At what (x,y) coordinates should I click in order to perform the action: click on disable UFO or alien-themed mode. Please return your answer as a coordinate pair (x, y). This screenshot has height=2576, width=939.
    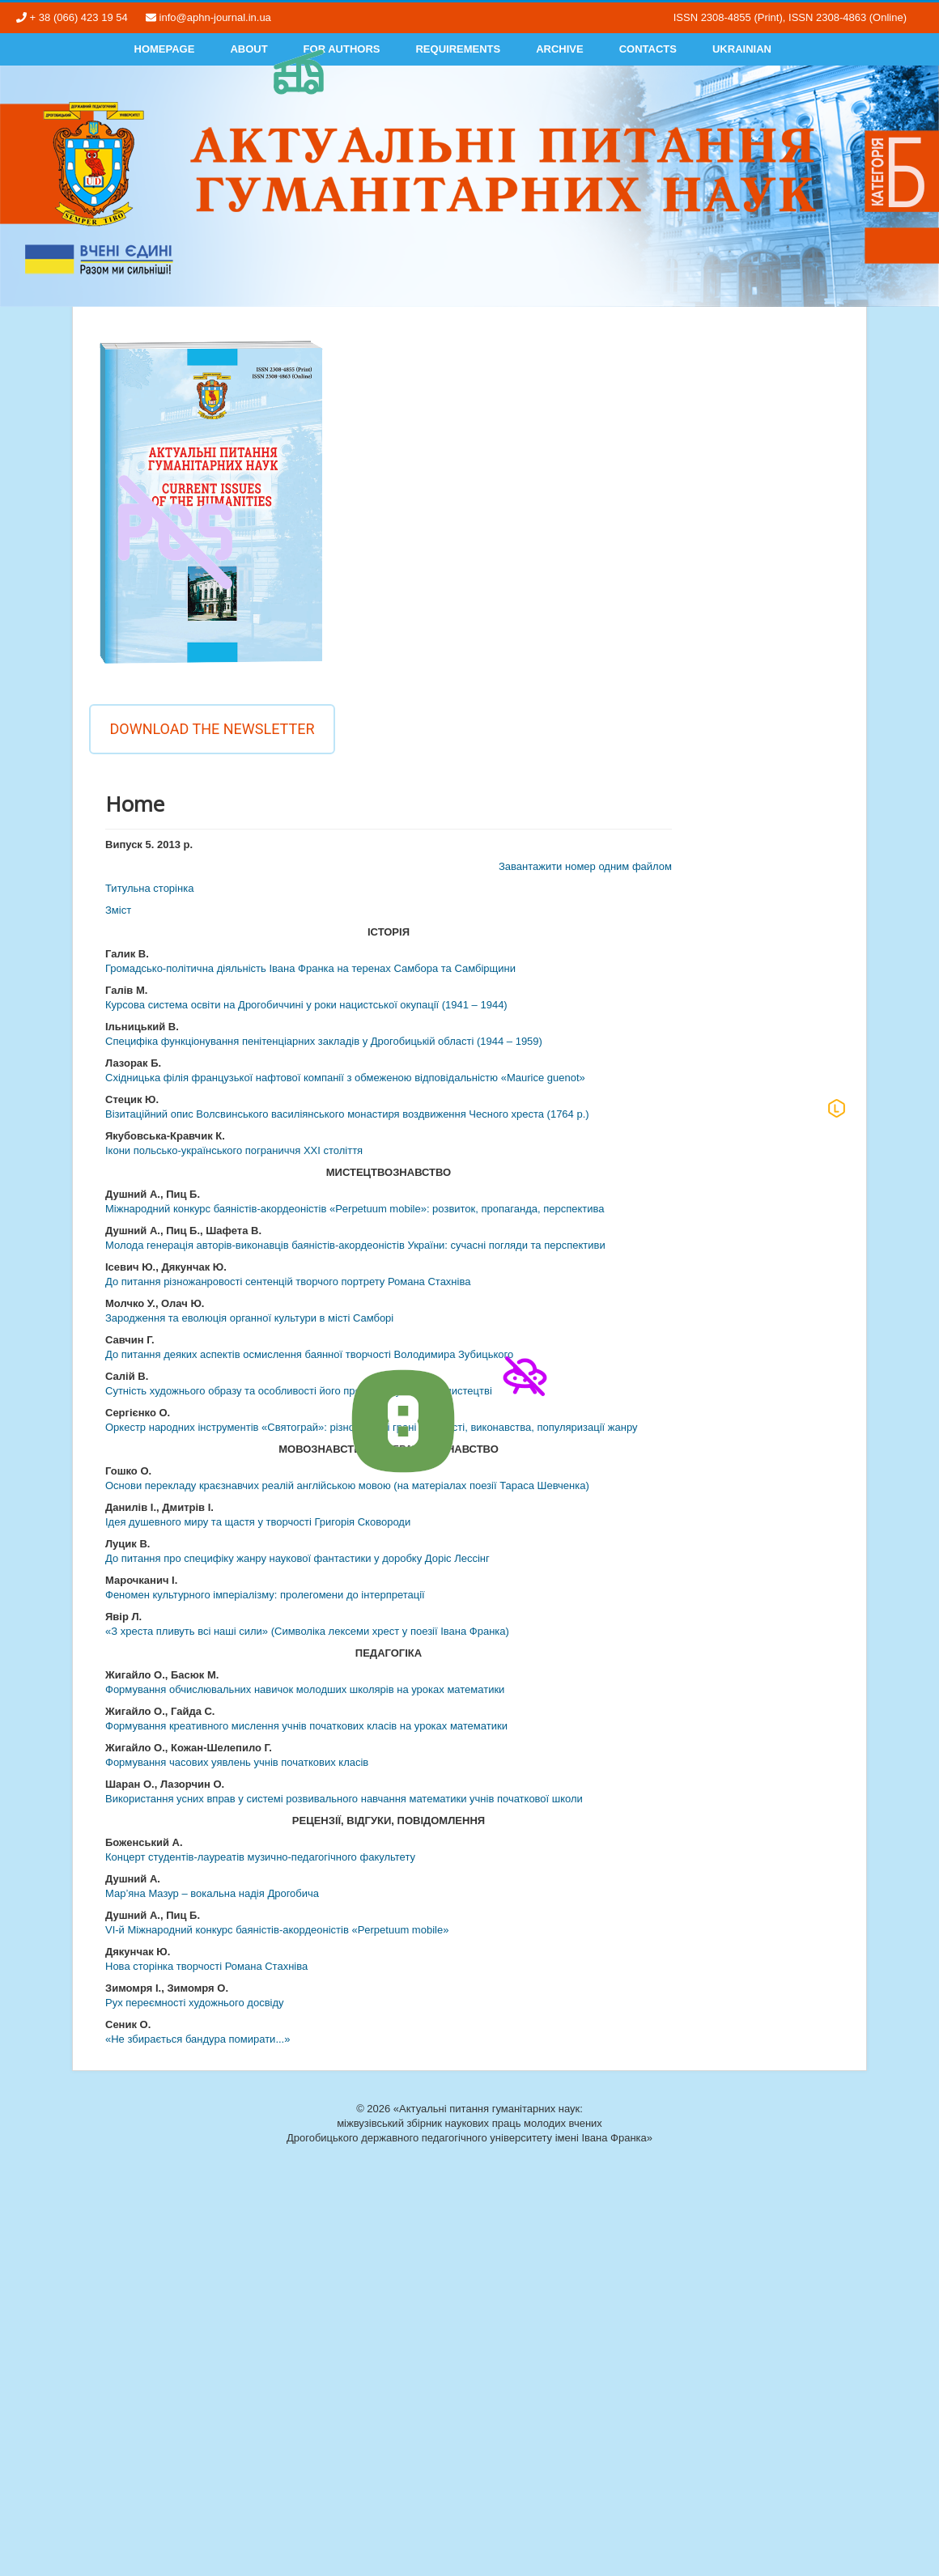
    Looking at the image, I should click on (525, 1376).